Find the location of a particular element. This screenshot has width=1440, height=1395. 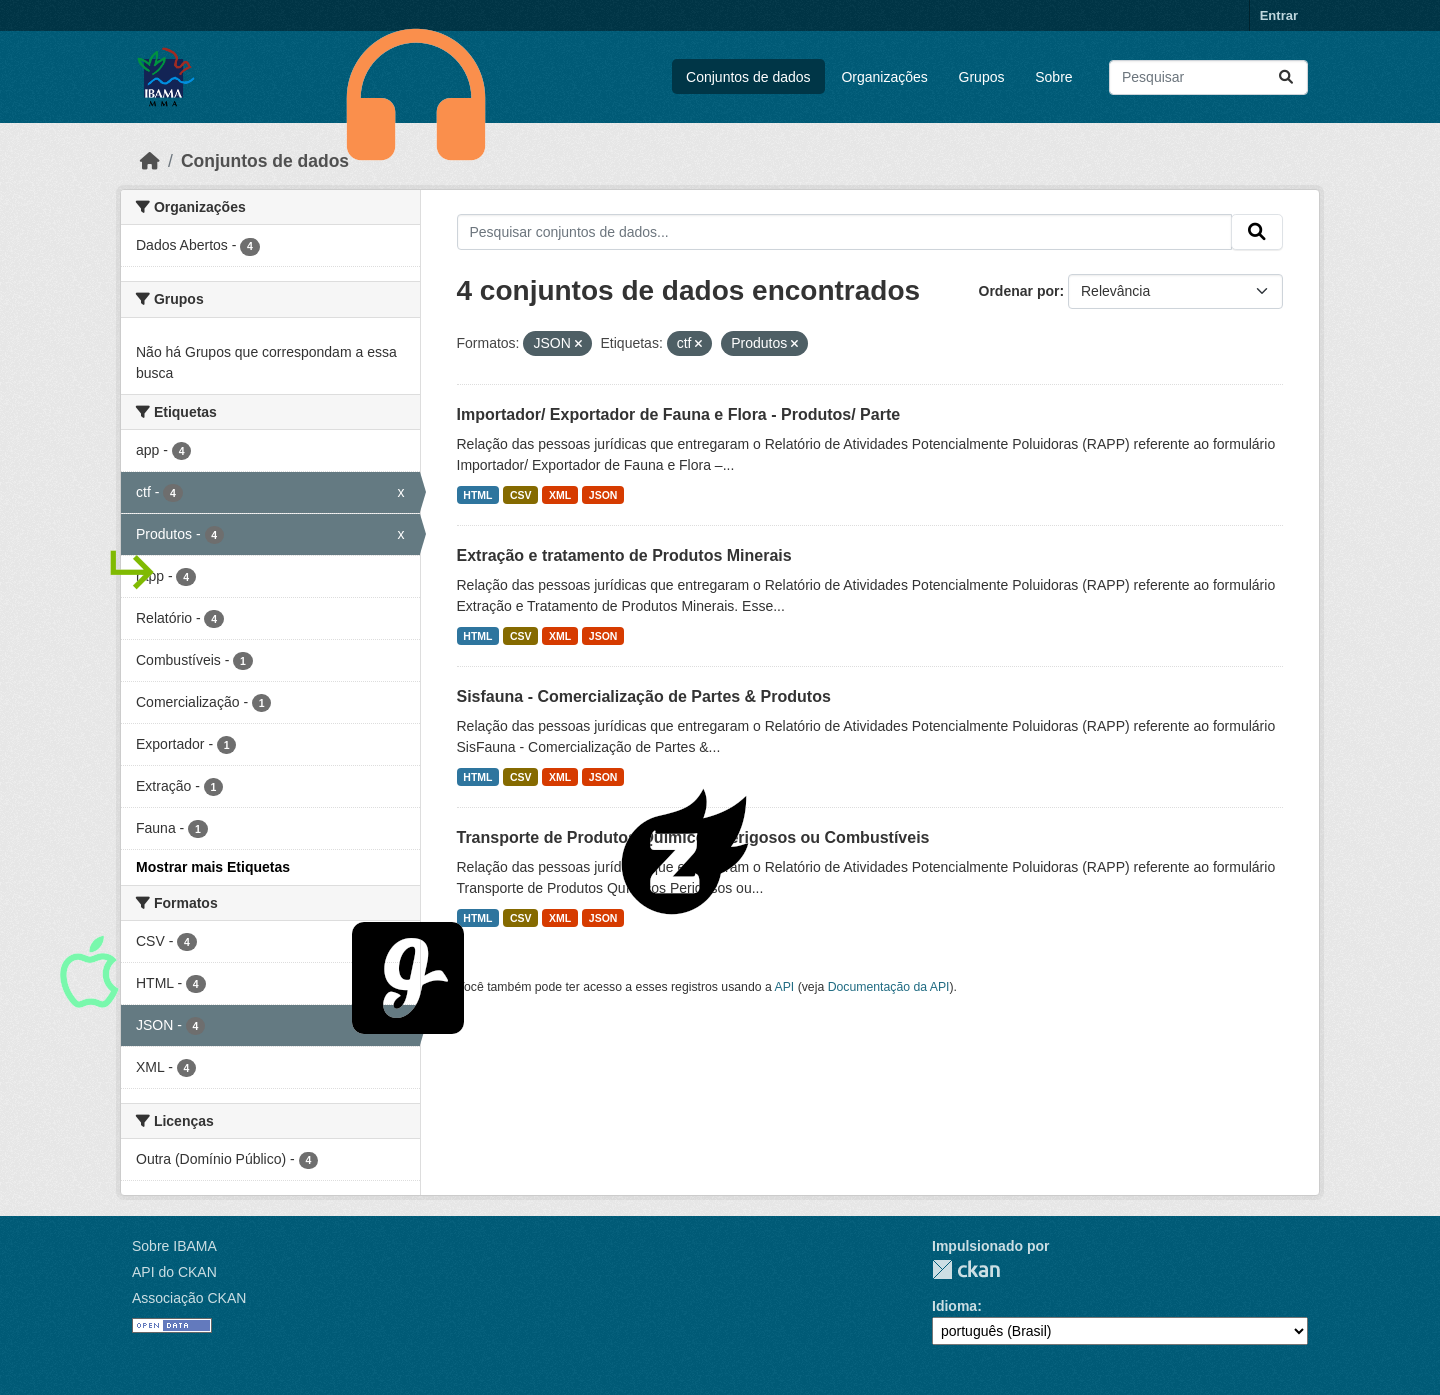

apple company logo is located at coordinates (91, 972).